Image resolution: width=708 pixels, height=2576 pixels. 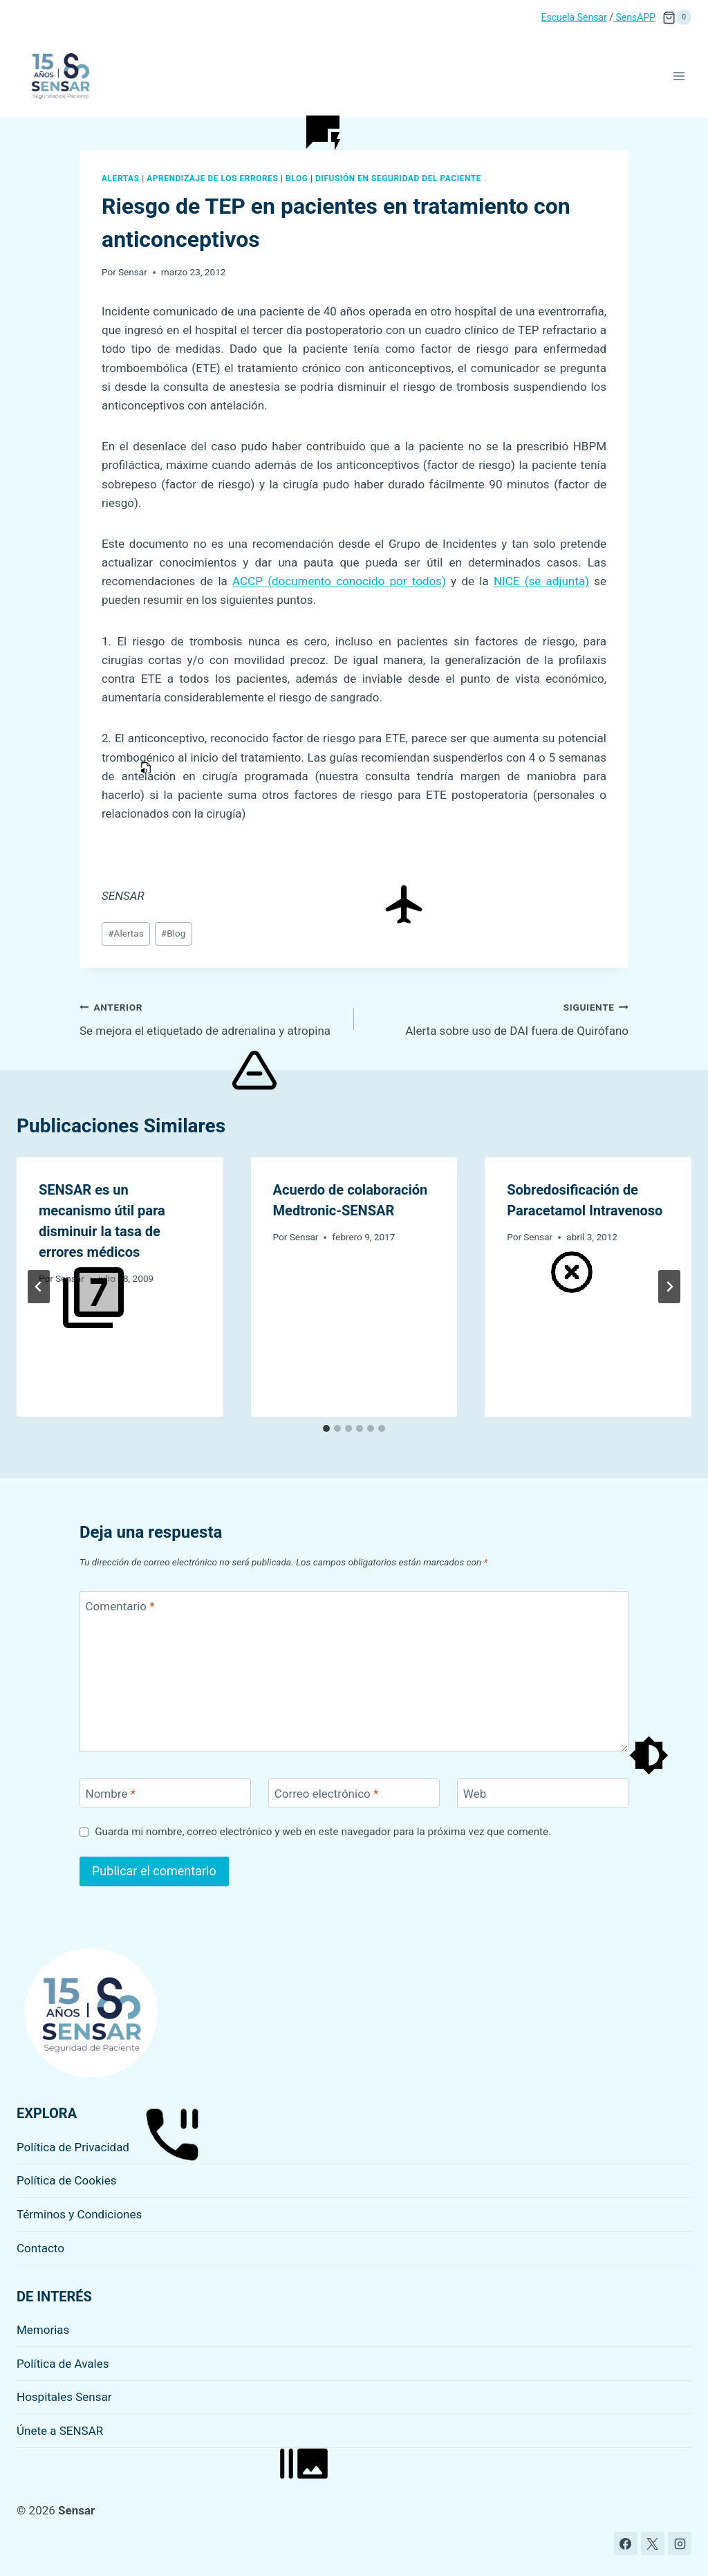 I want to click on enable burst mode for rapid photo capture, so click(x=304, y=2463).